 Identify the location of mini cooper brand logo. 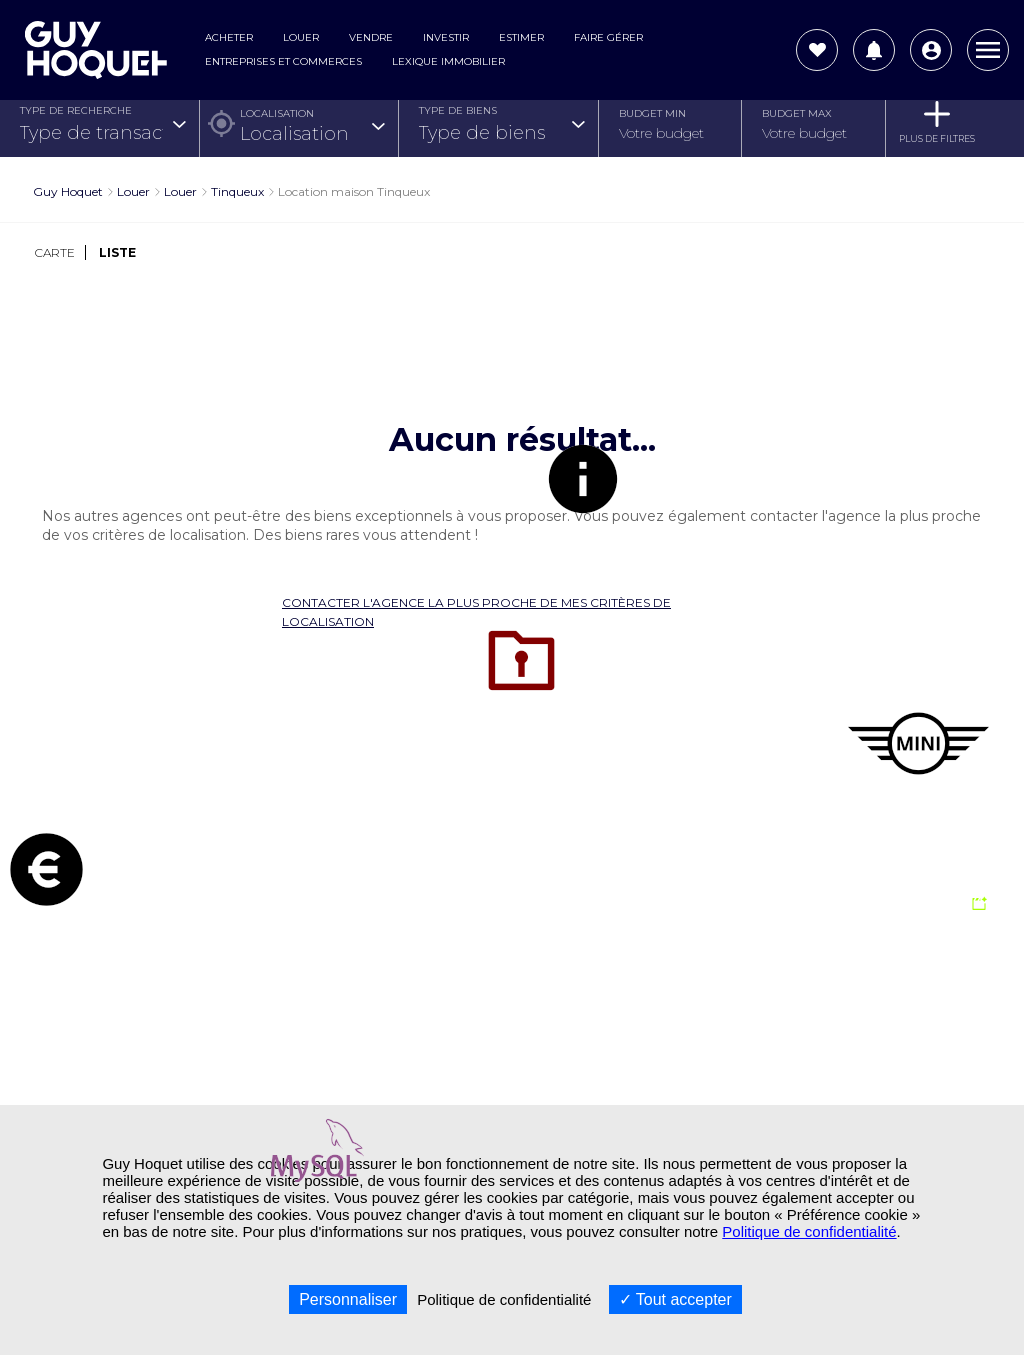
(918, 743).